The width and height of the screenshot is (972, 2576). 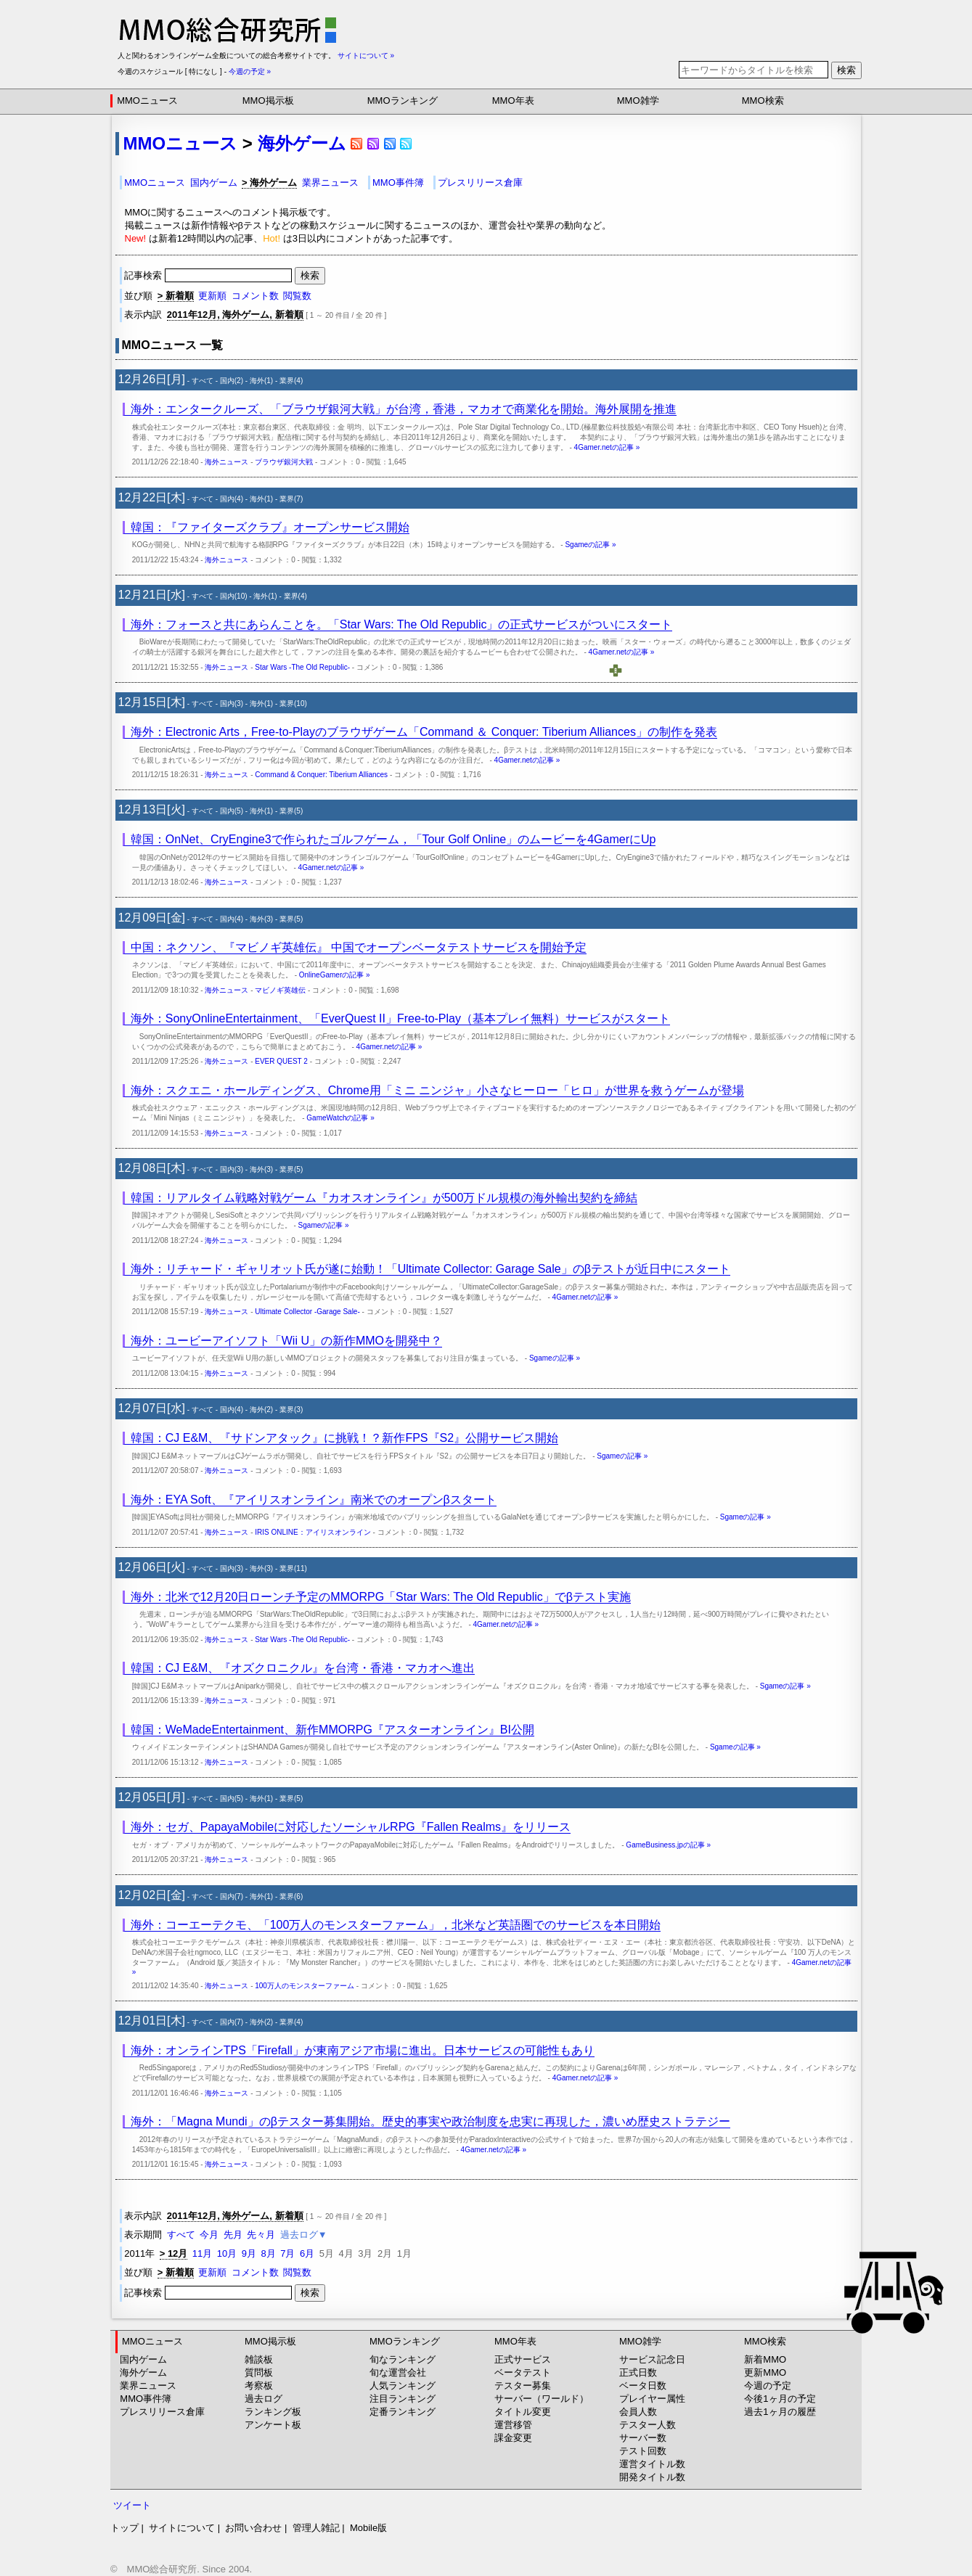 I want to click on select siege ram unit in strategy game, so click(x=894, y=2292).